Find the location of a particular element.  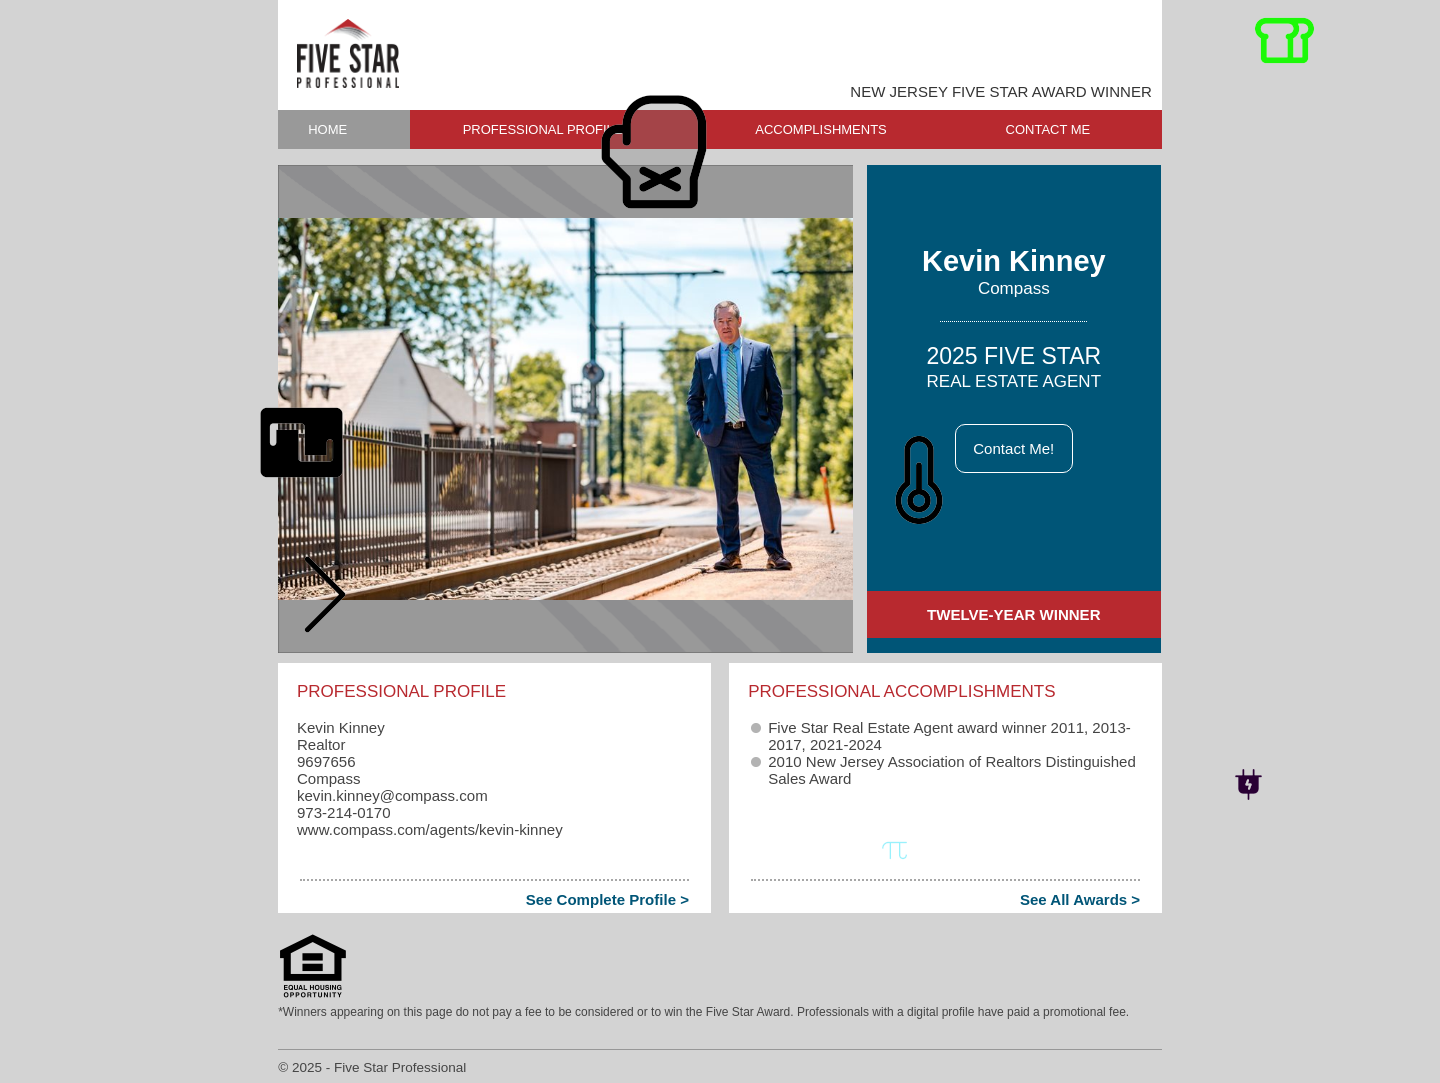

access boxing or combat sports content is located at coordinates (656, 154).